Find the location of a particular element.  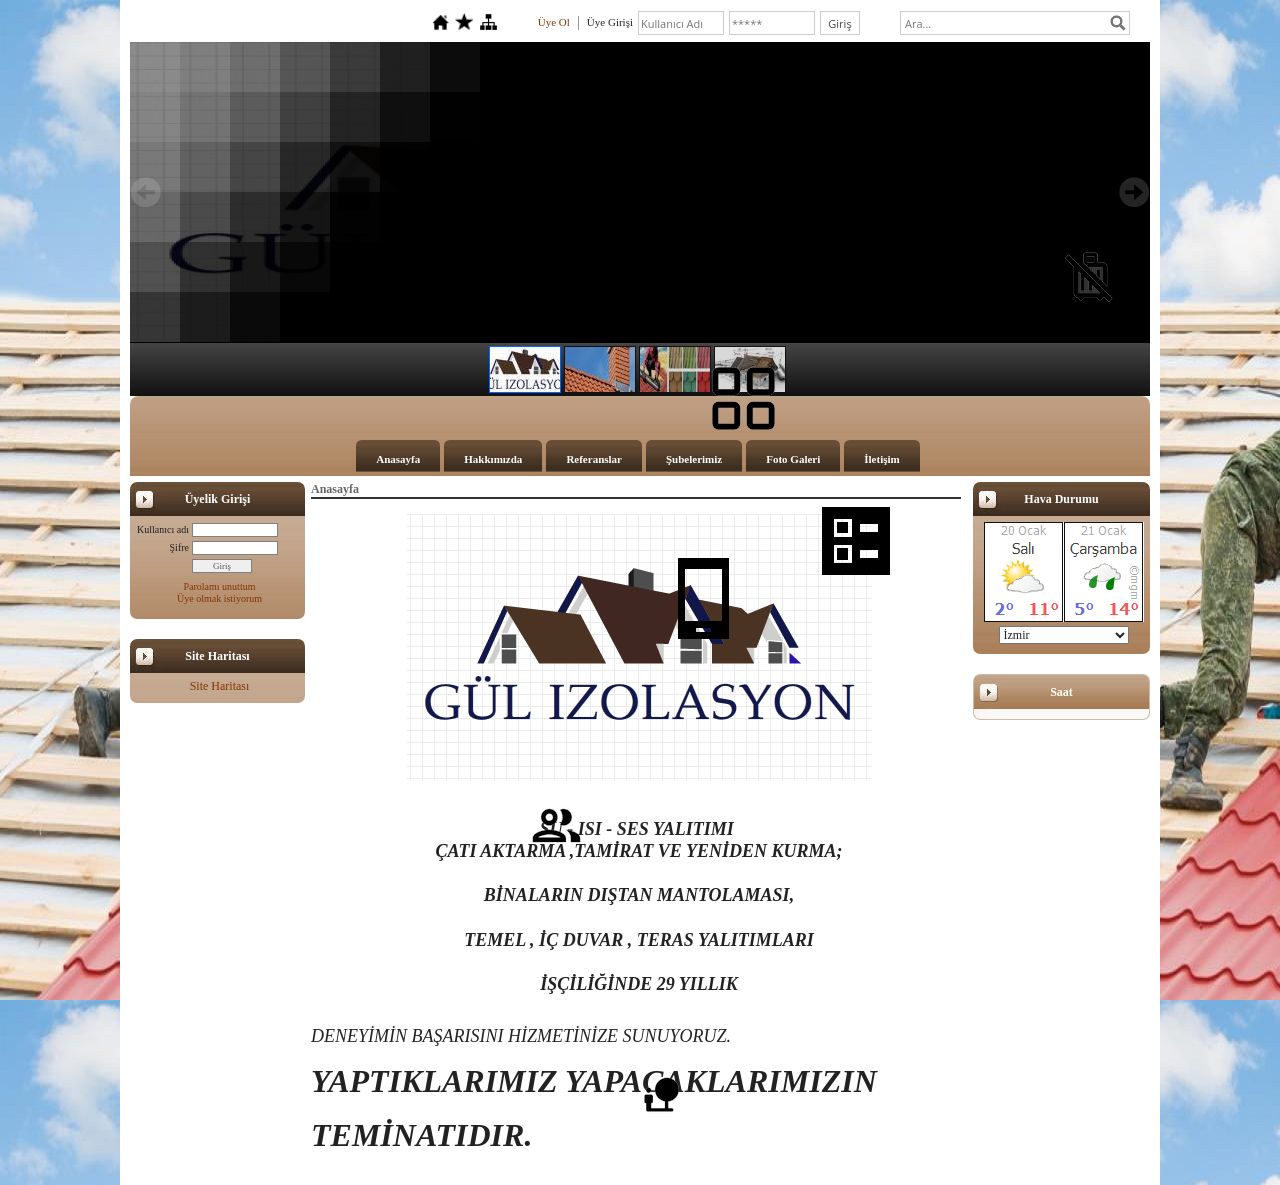

switch to comfortable grid view is located at coordinates (733, 132).